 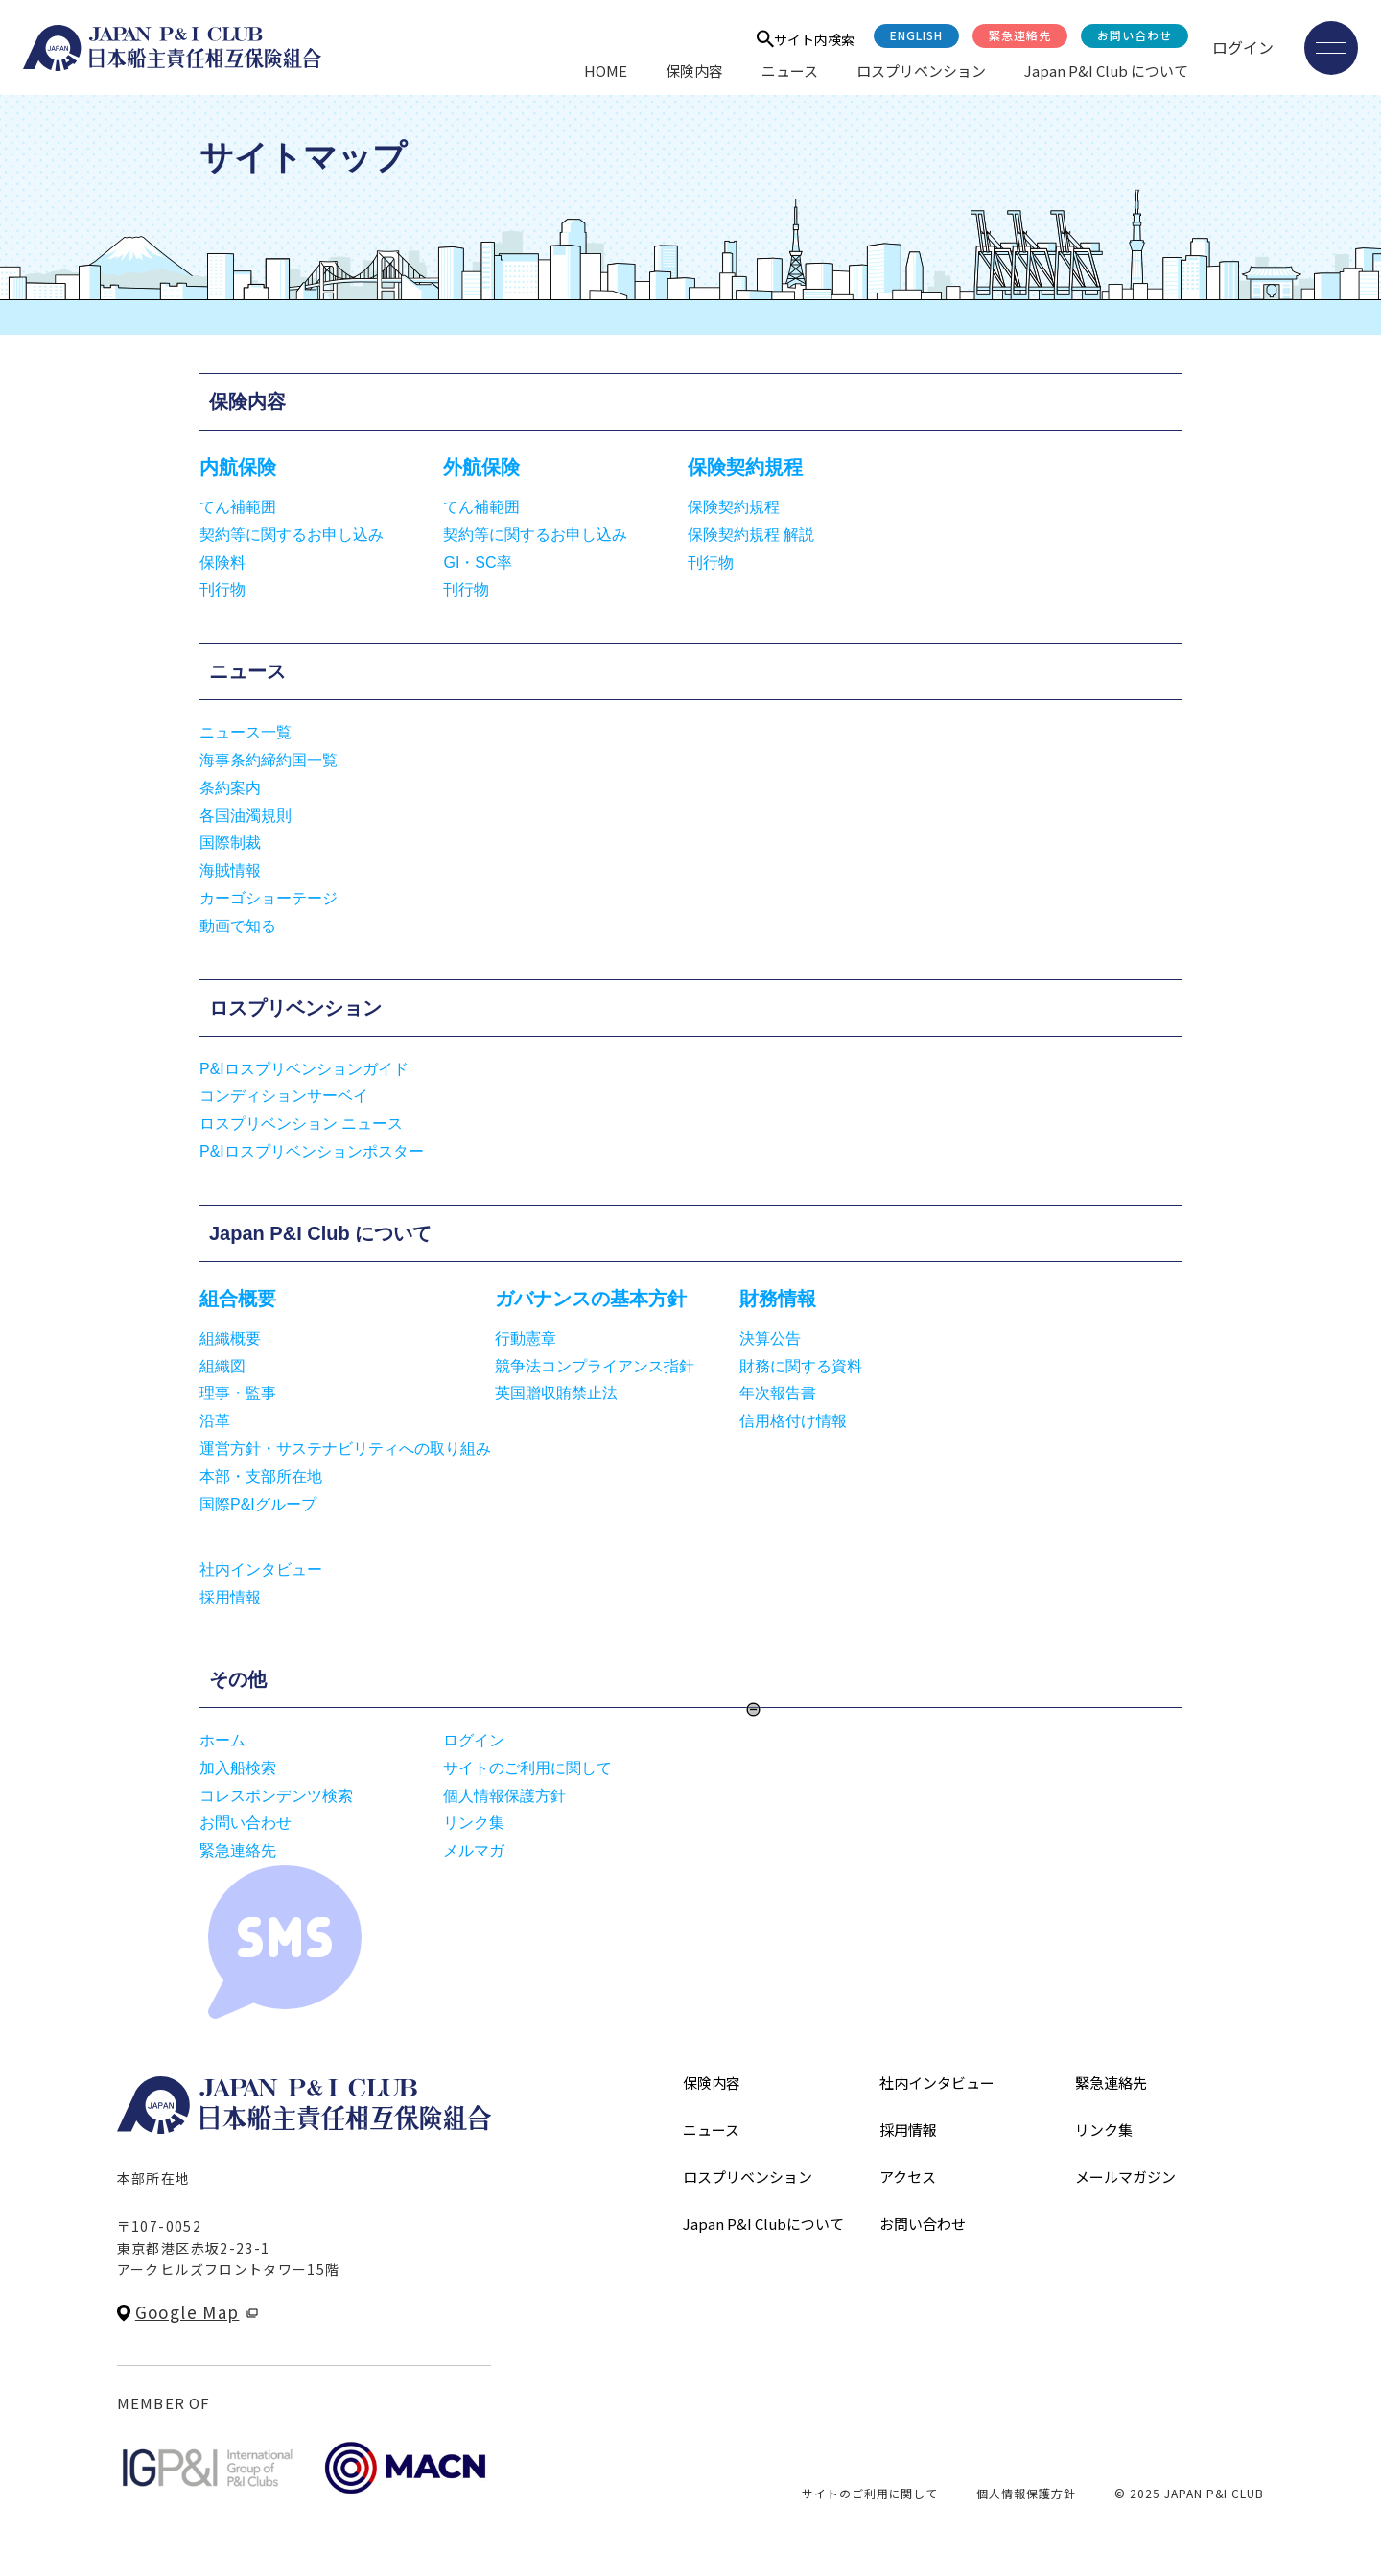 I want to click on remove an item from a list, so click(x=753, y=1709).